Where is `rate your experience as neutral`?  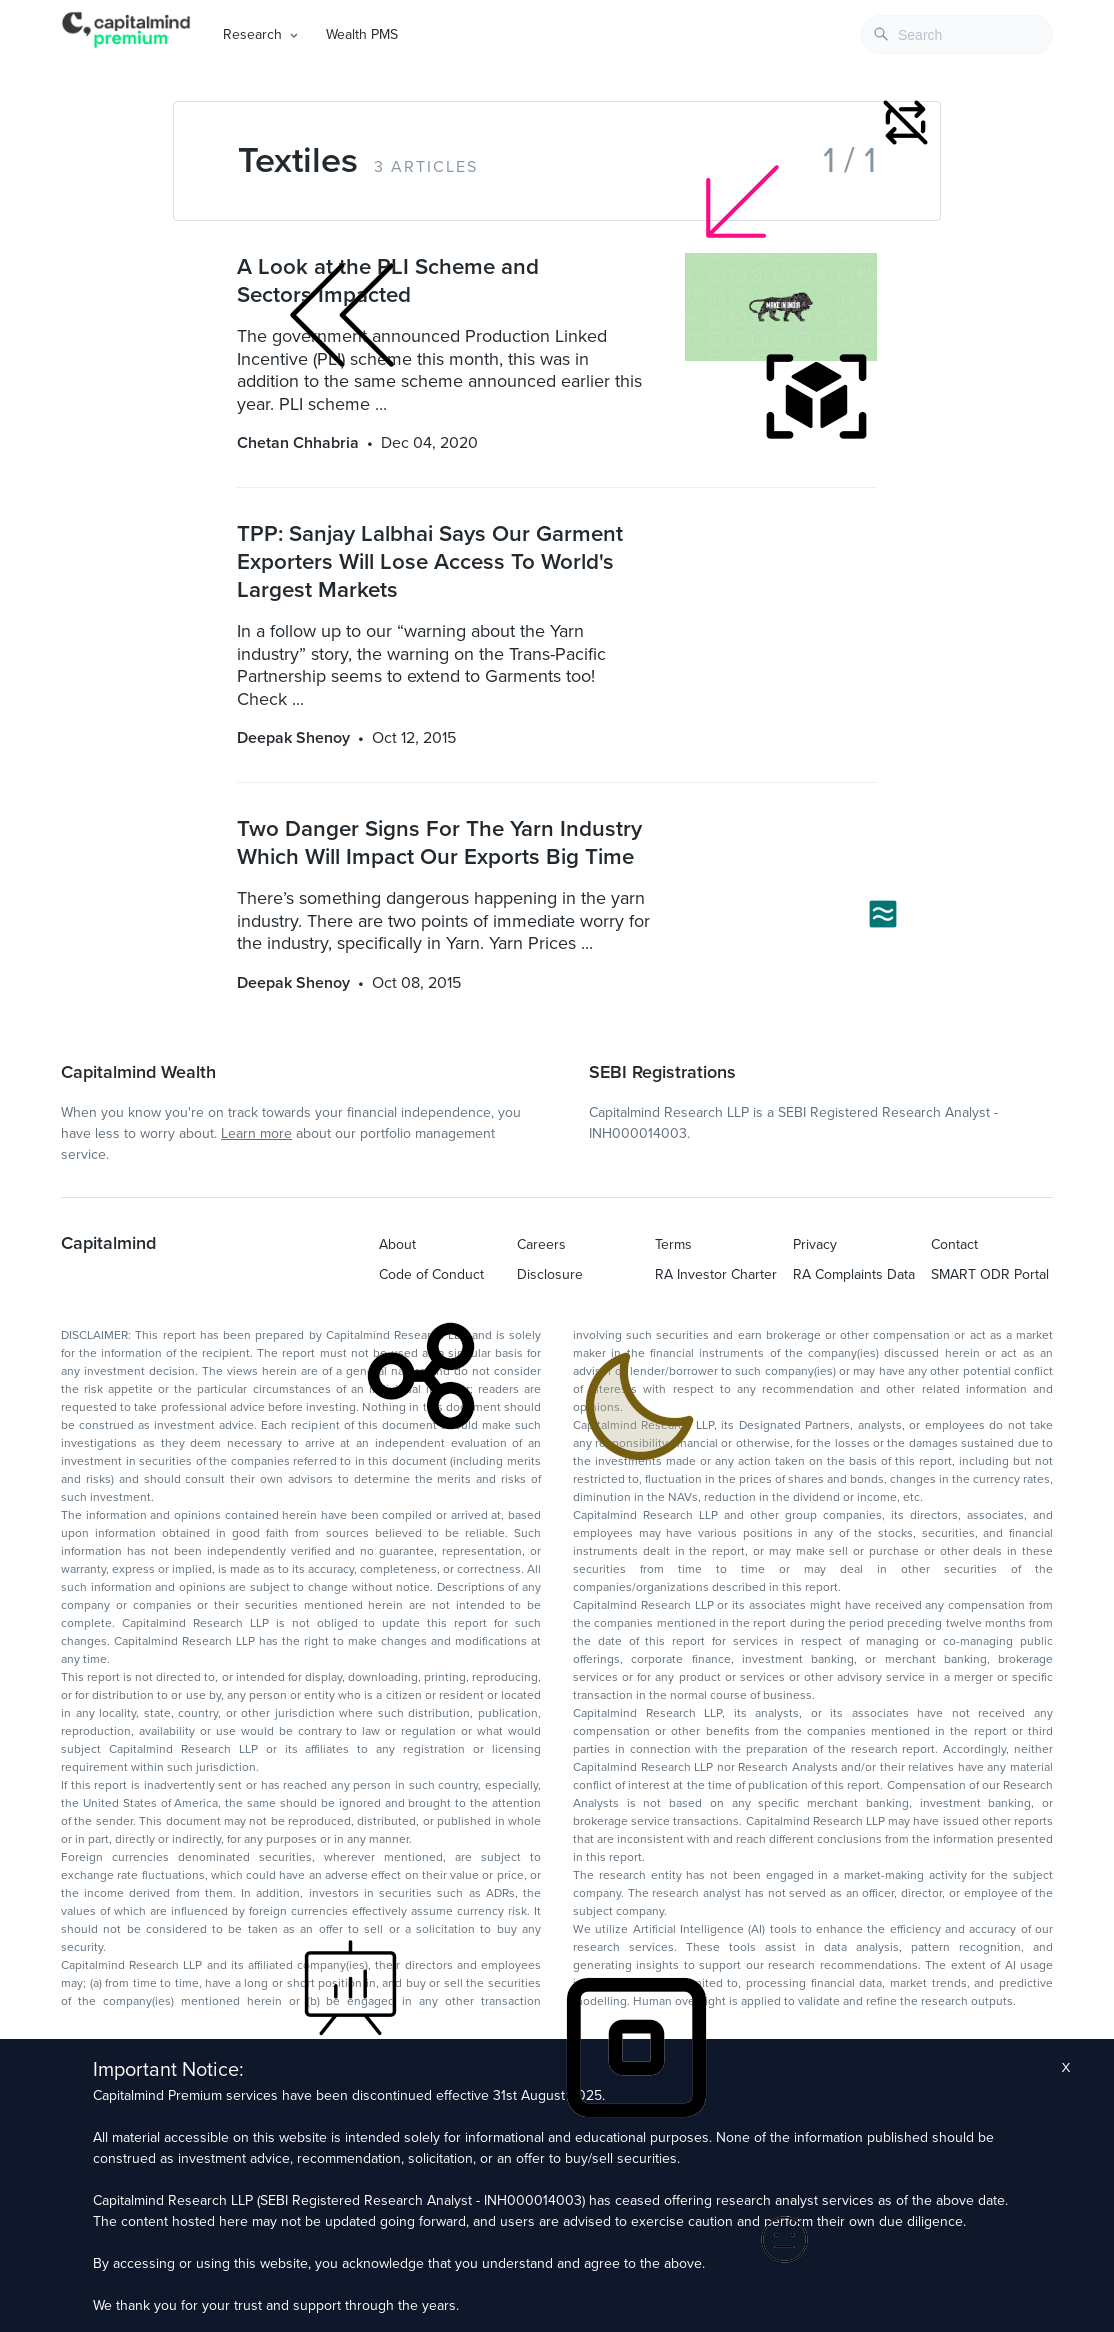 rate your experience as neutral is located at coordinates (784, 2239).